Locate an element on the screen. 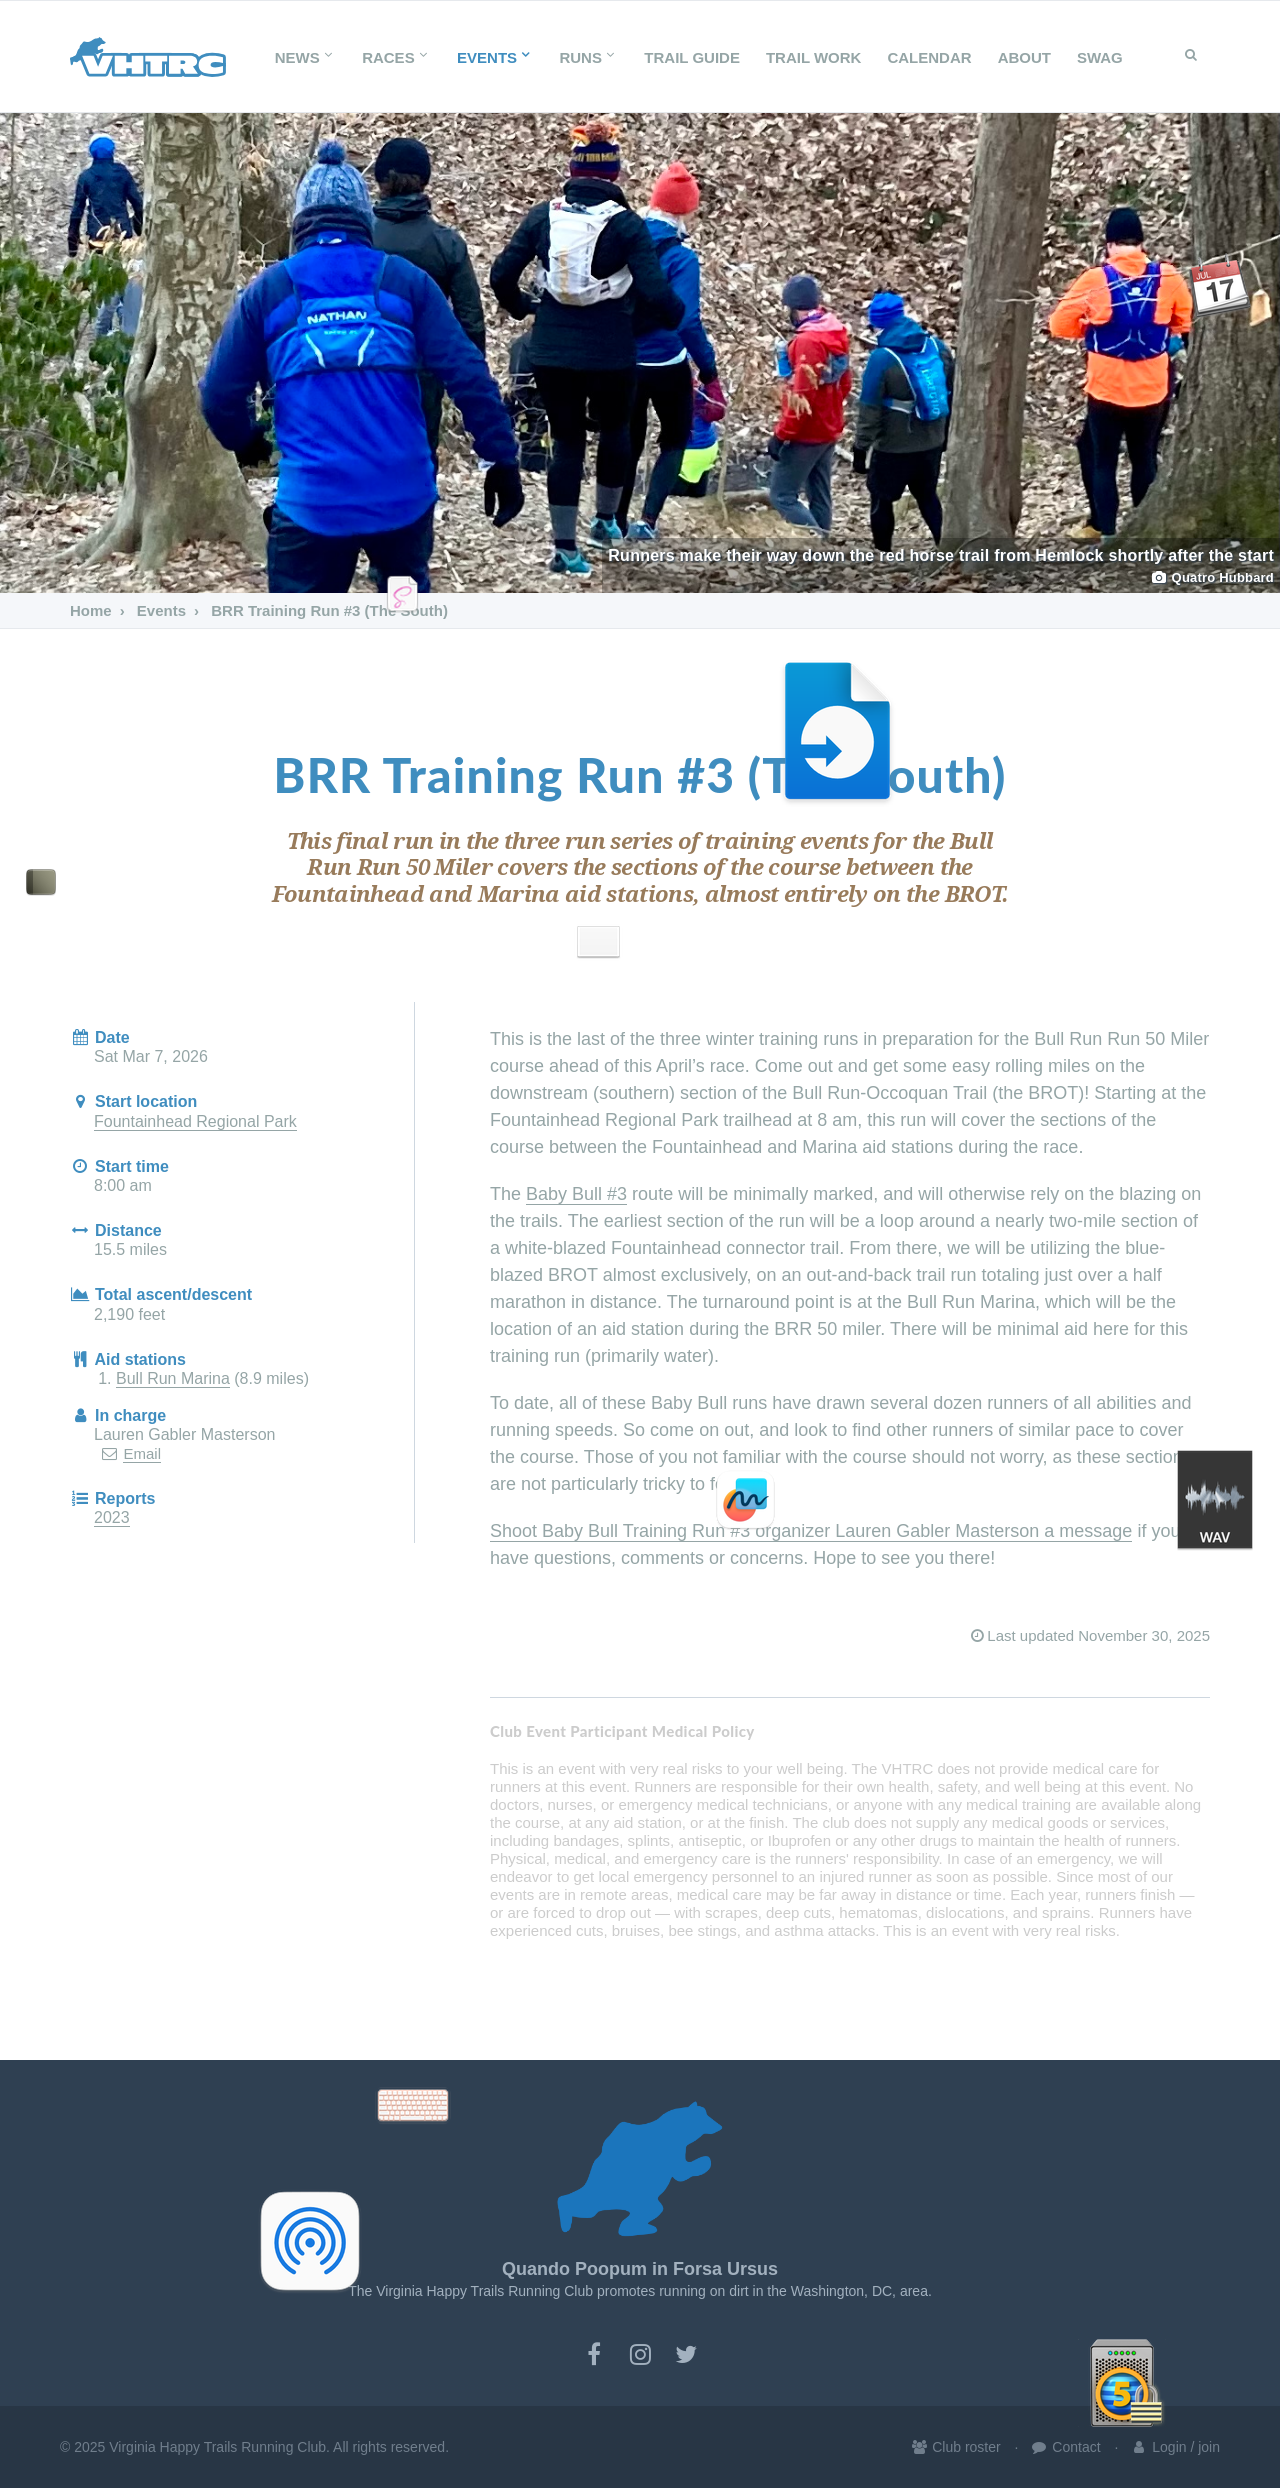 The width and height of the screenshot is (1280, 2488). indicates a locked RAID 5 storage array is located at coordinates (1122, 2383).